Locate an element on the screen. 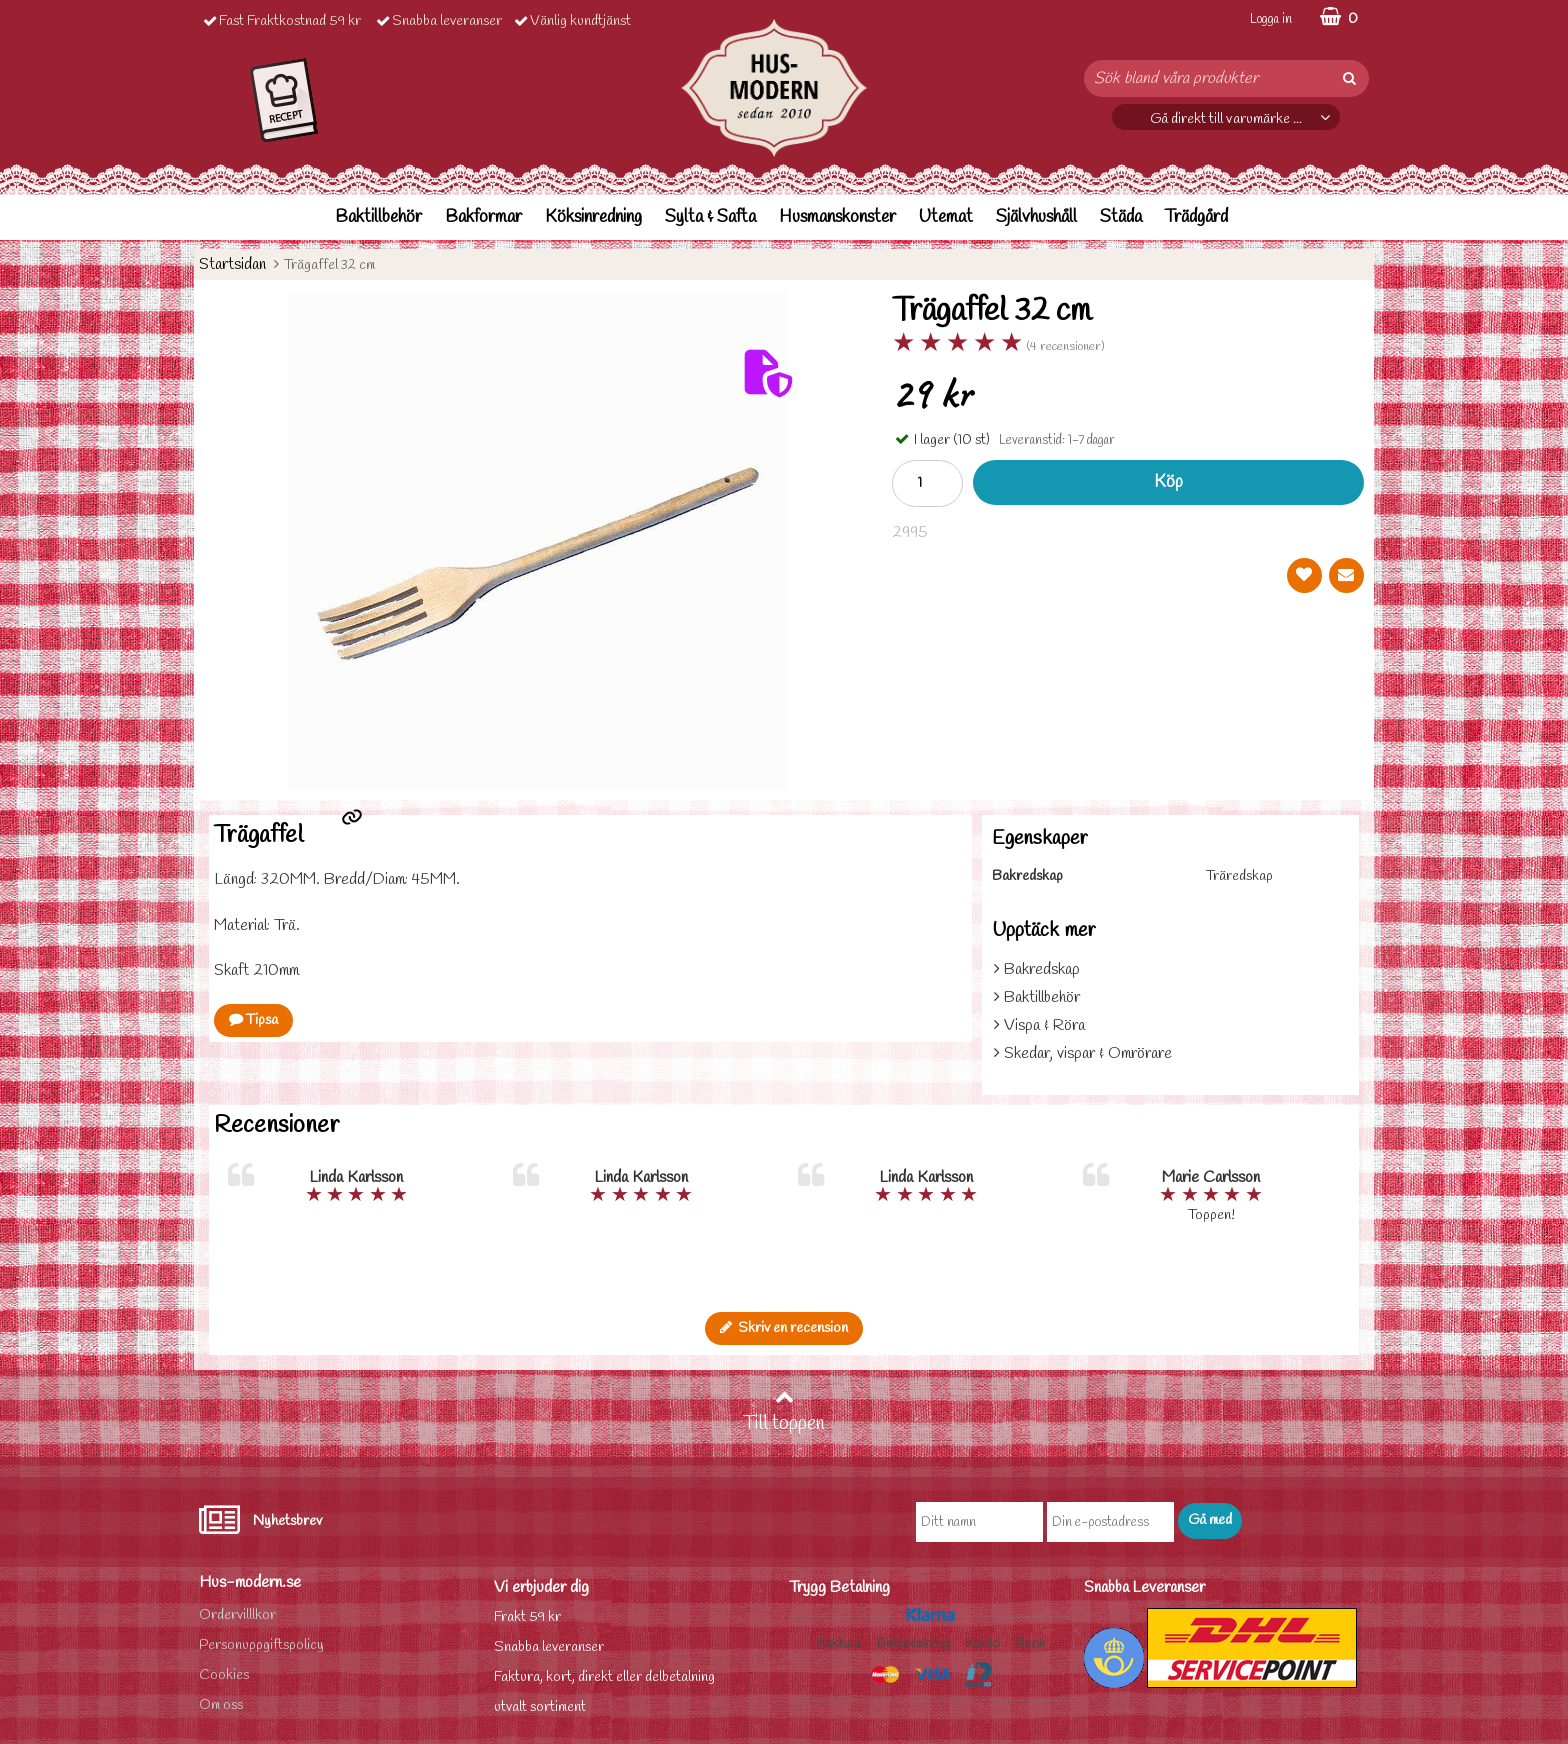  indicates a protected or secure file is located at coordinates (767, 372).